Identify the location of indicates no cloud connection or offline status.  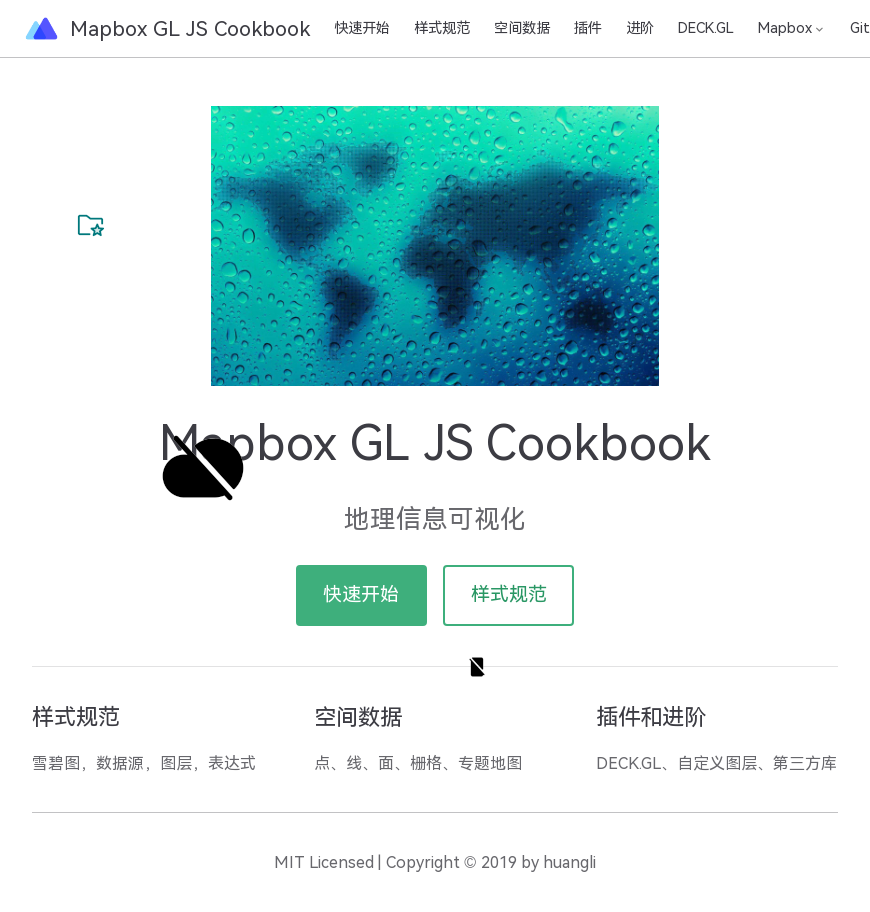
(203, 468).